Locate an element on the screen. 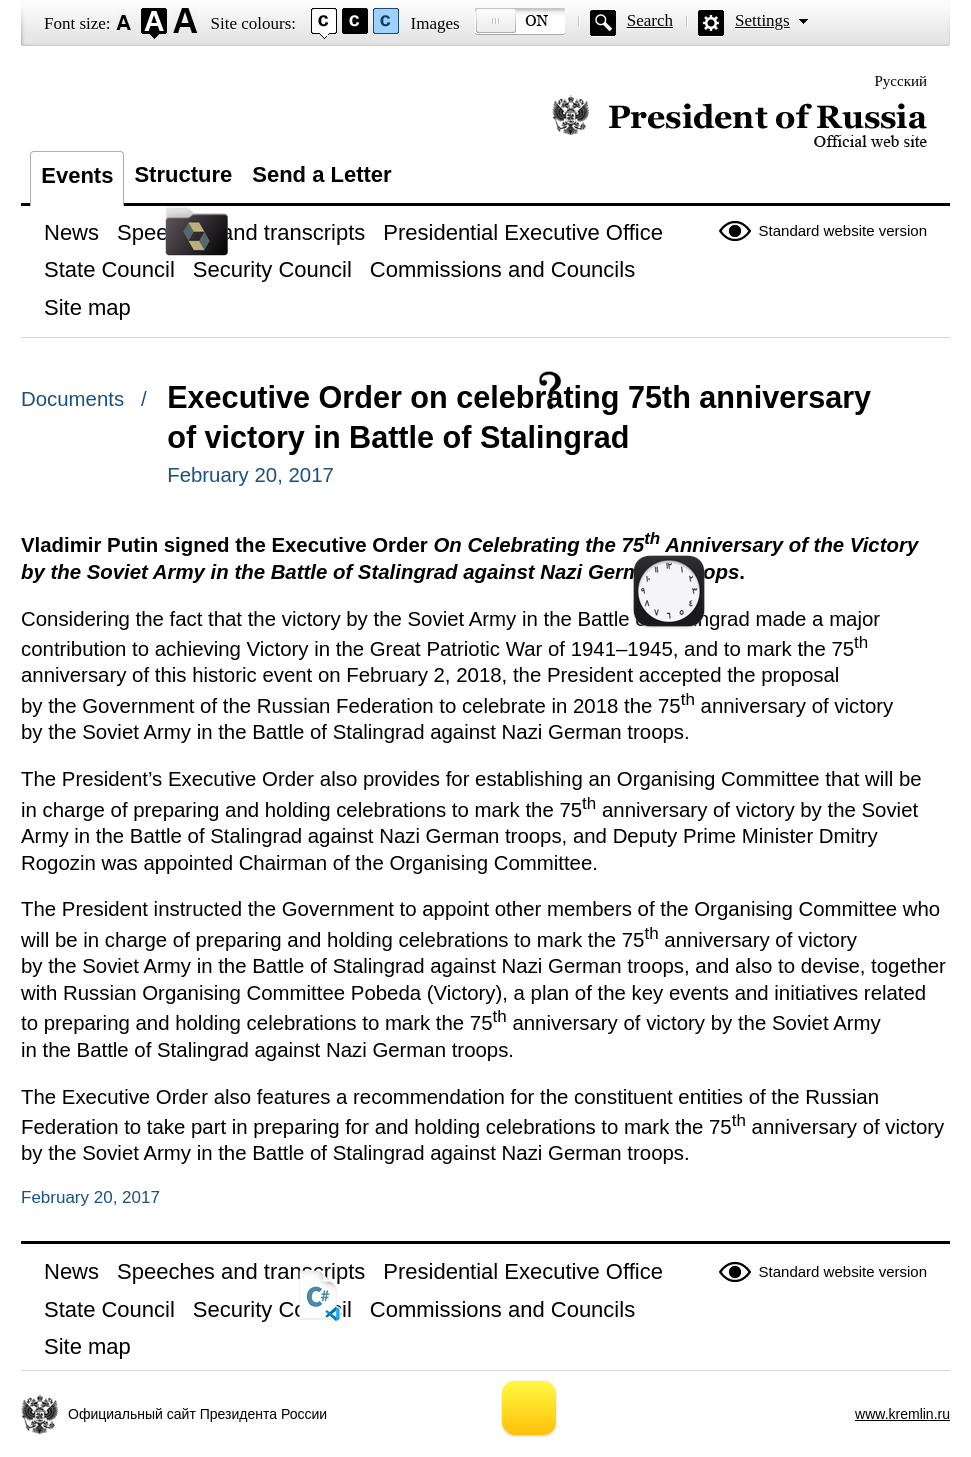 This screenshot has height=1457, width=971. blank app icon template for customization is located at coordinates (529, 1408).